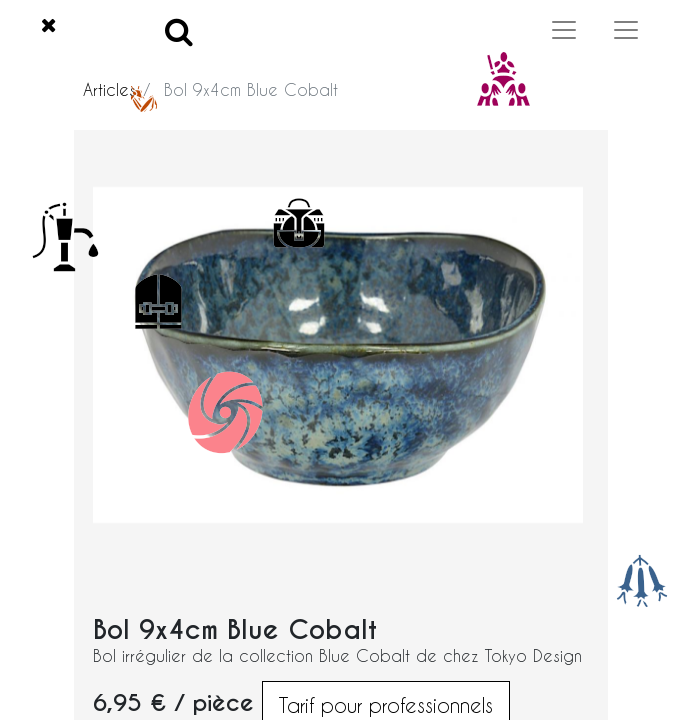 Image resolution: width=677 pixels, height=720 pixels. I want to click on a locked or inaccessible area in a game, so click(158, 299).